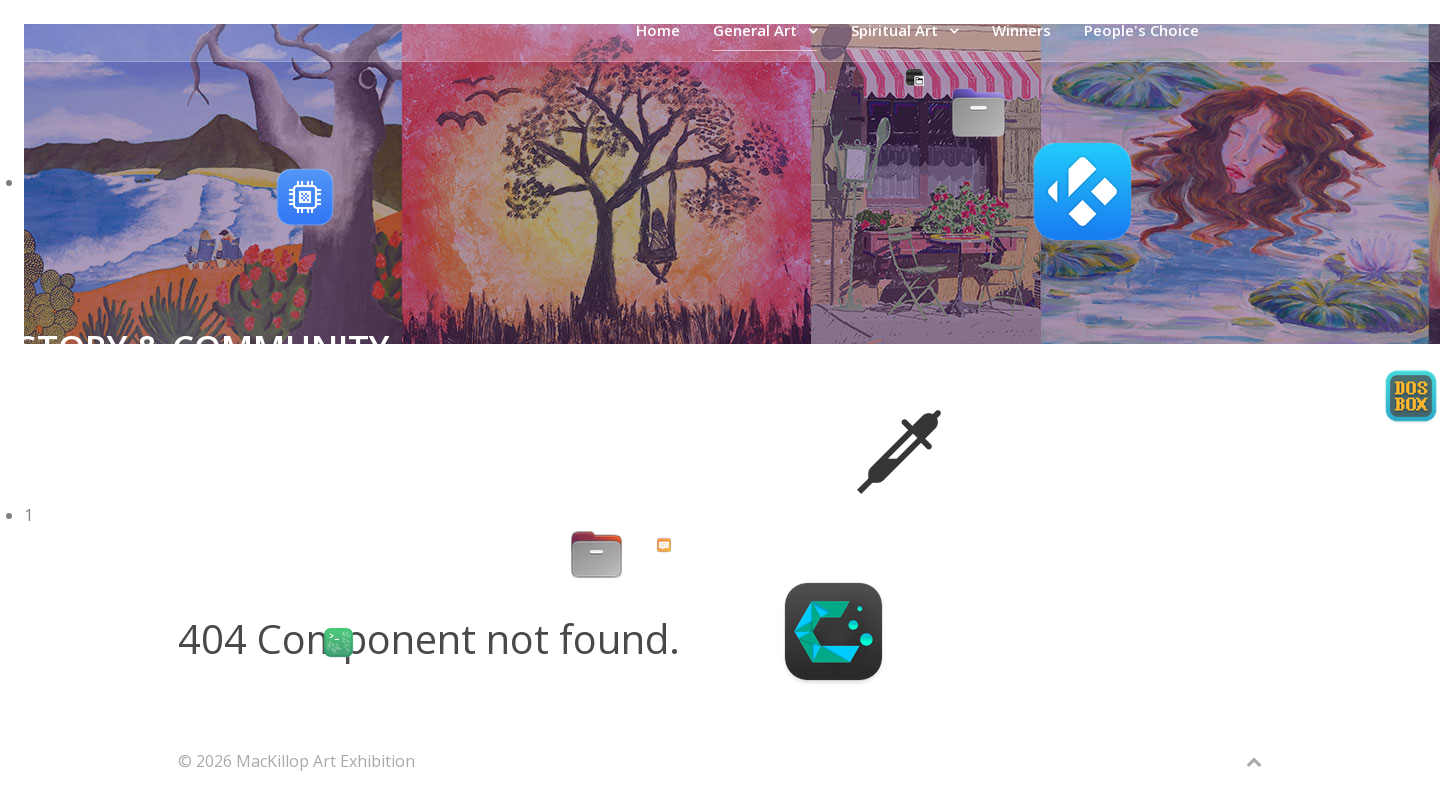  What do you see at coordinates (833, 631) in the screenshot?
I see `open cachyos welcome app` at bounding box center [833, 631].